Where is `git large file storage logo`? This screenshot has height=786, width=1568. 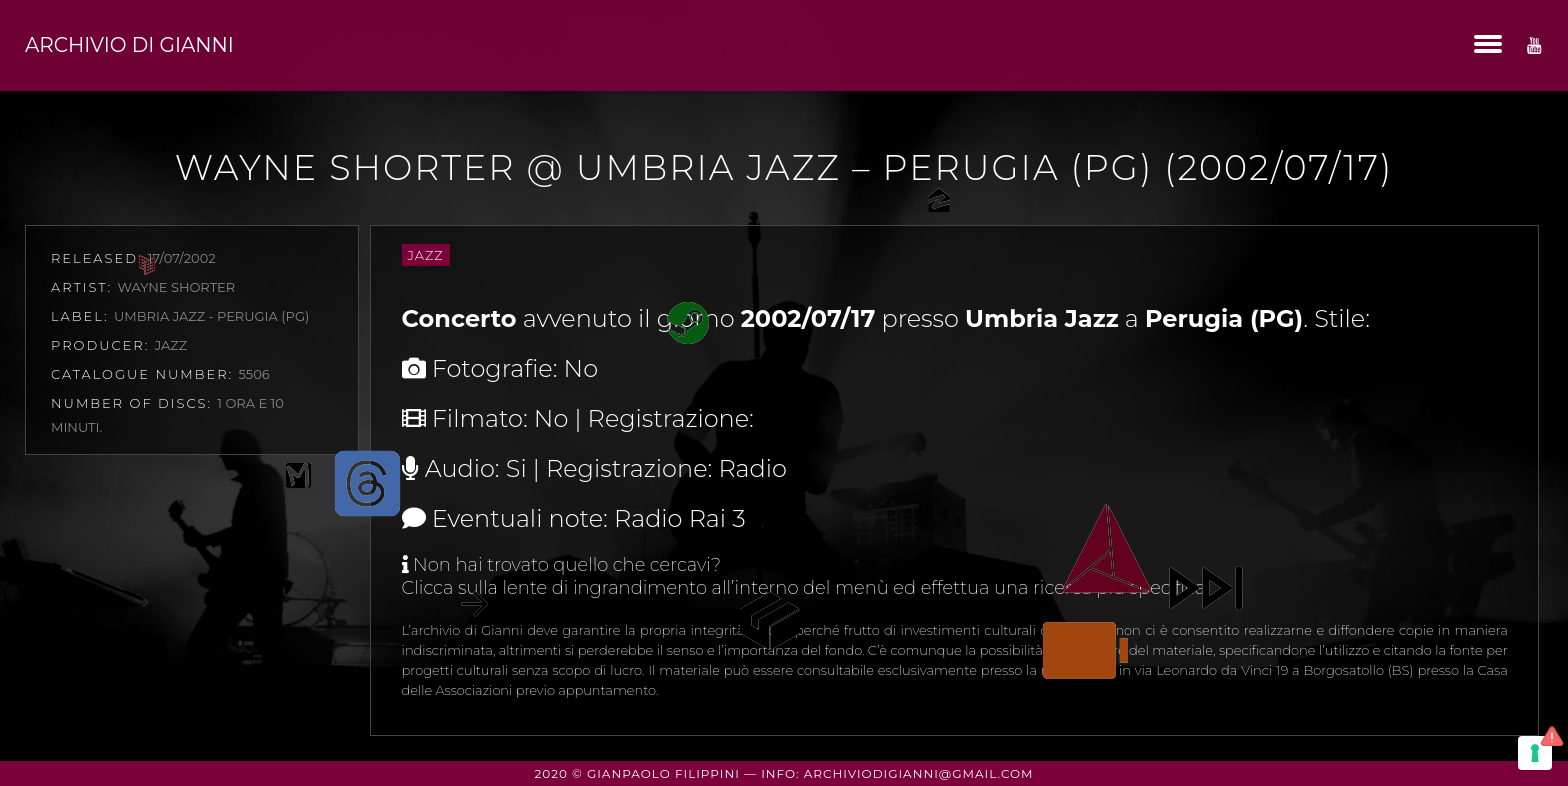 git large file storage logo is located at coordinates (770, 621).